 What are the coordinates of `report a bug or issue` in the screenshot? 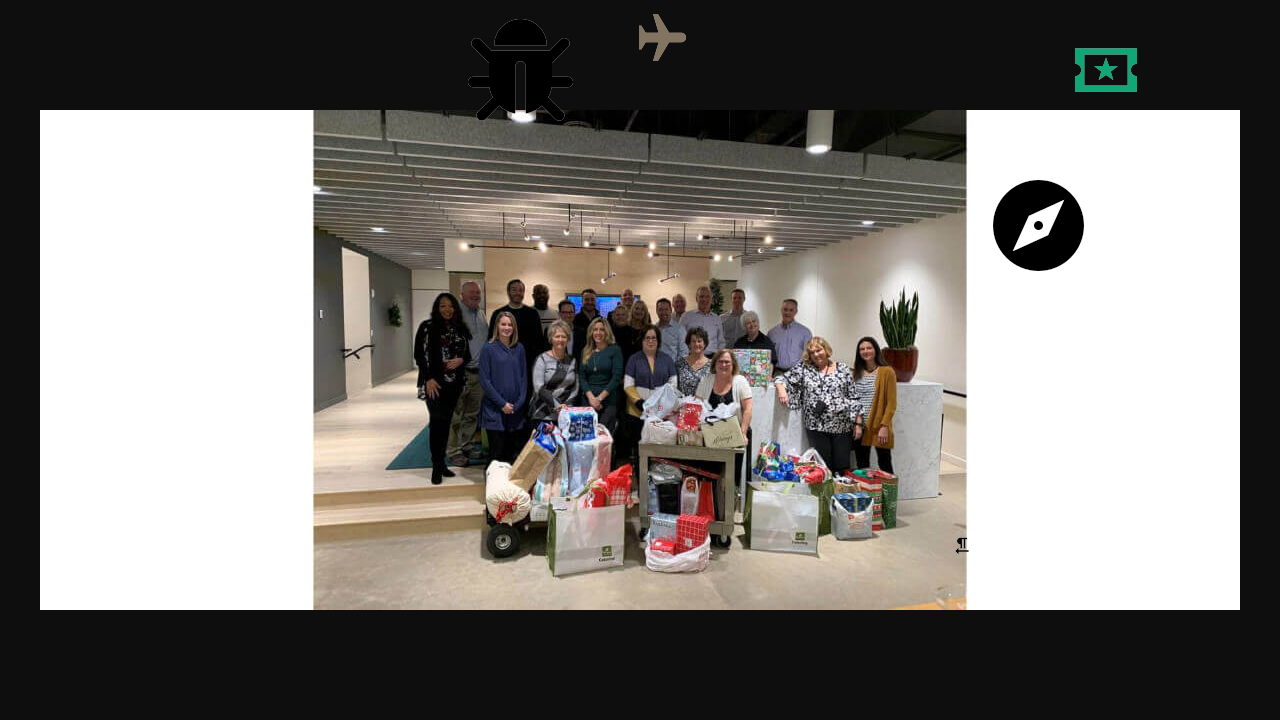 It's located at (520, 71).